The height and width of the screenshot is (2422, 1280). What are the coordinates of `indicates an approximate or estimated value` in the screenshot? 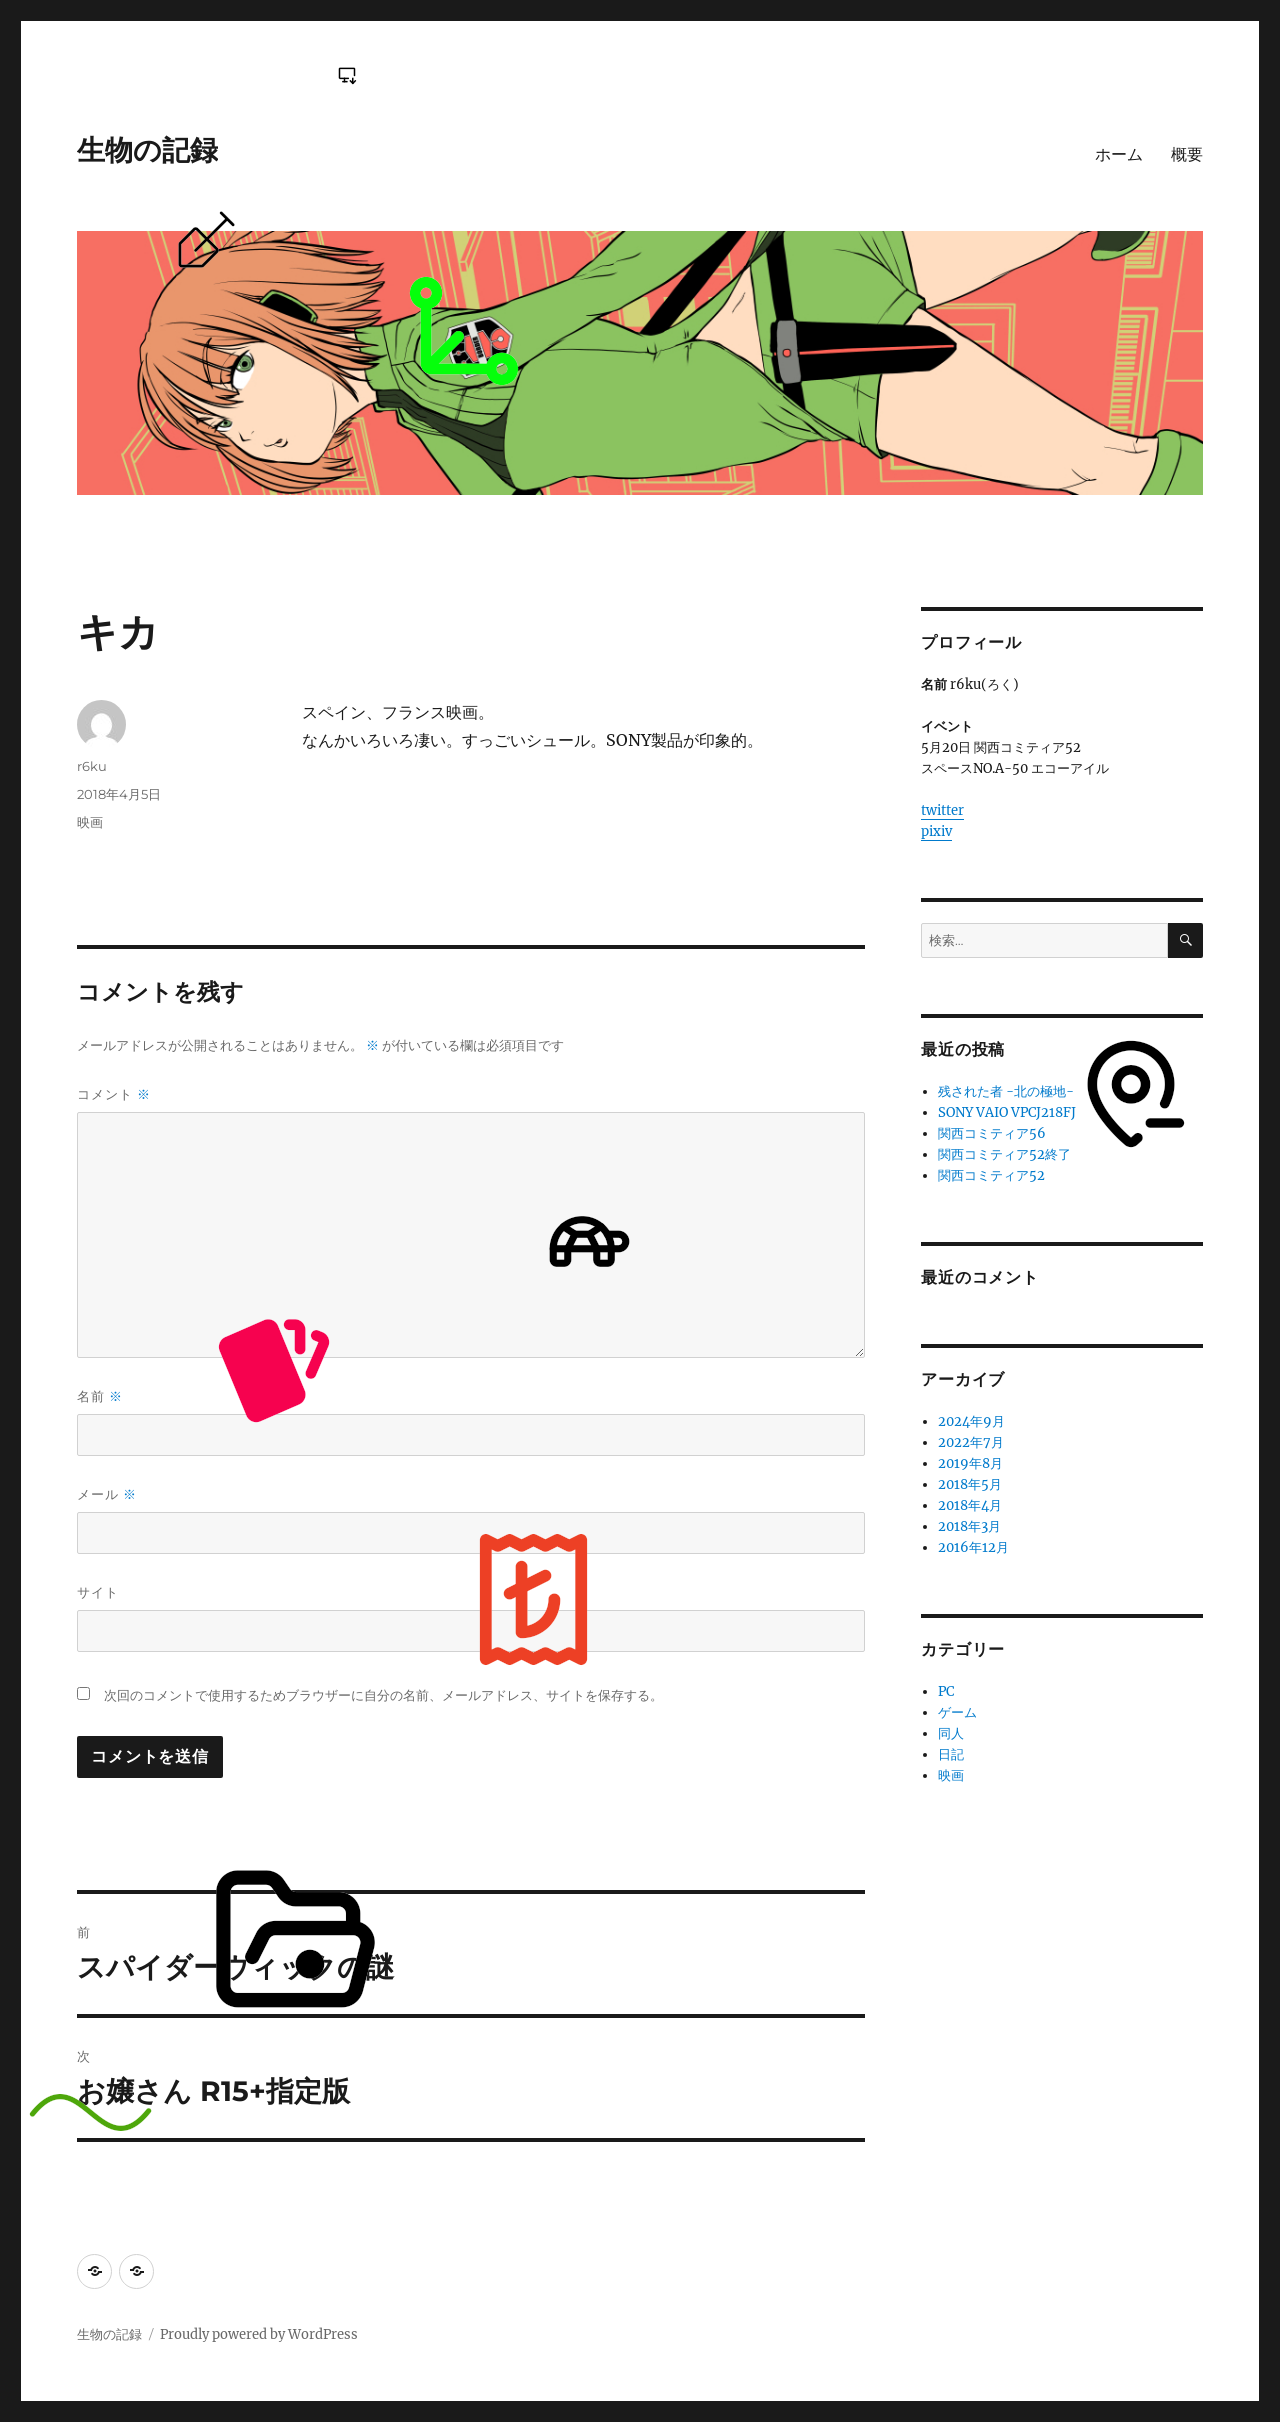 It's located at (90, 2112).